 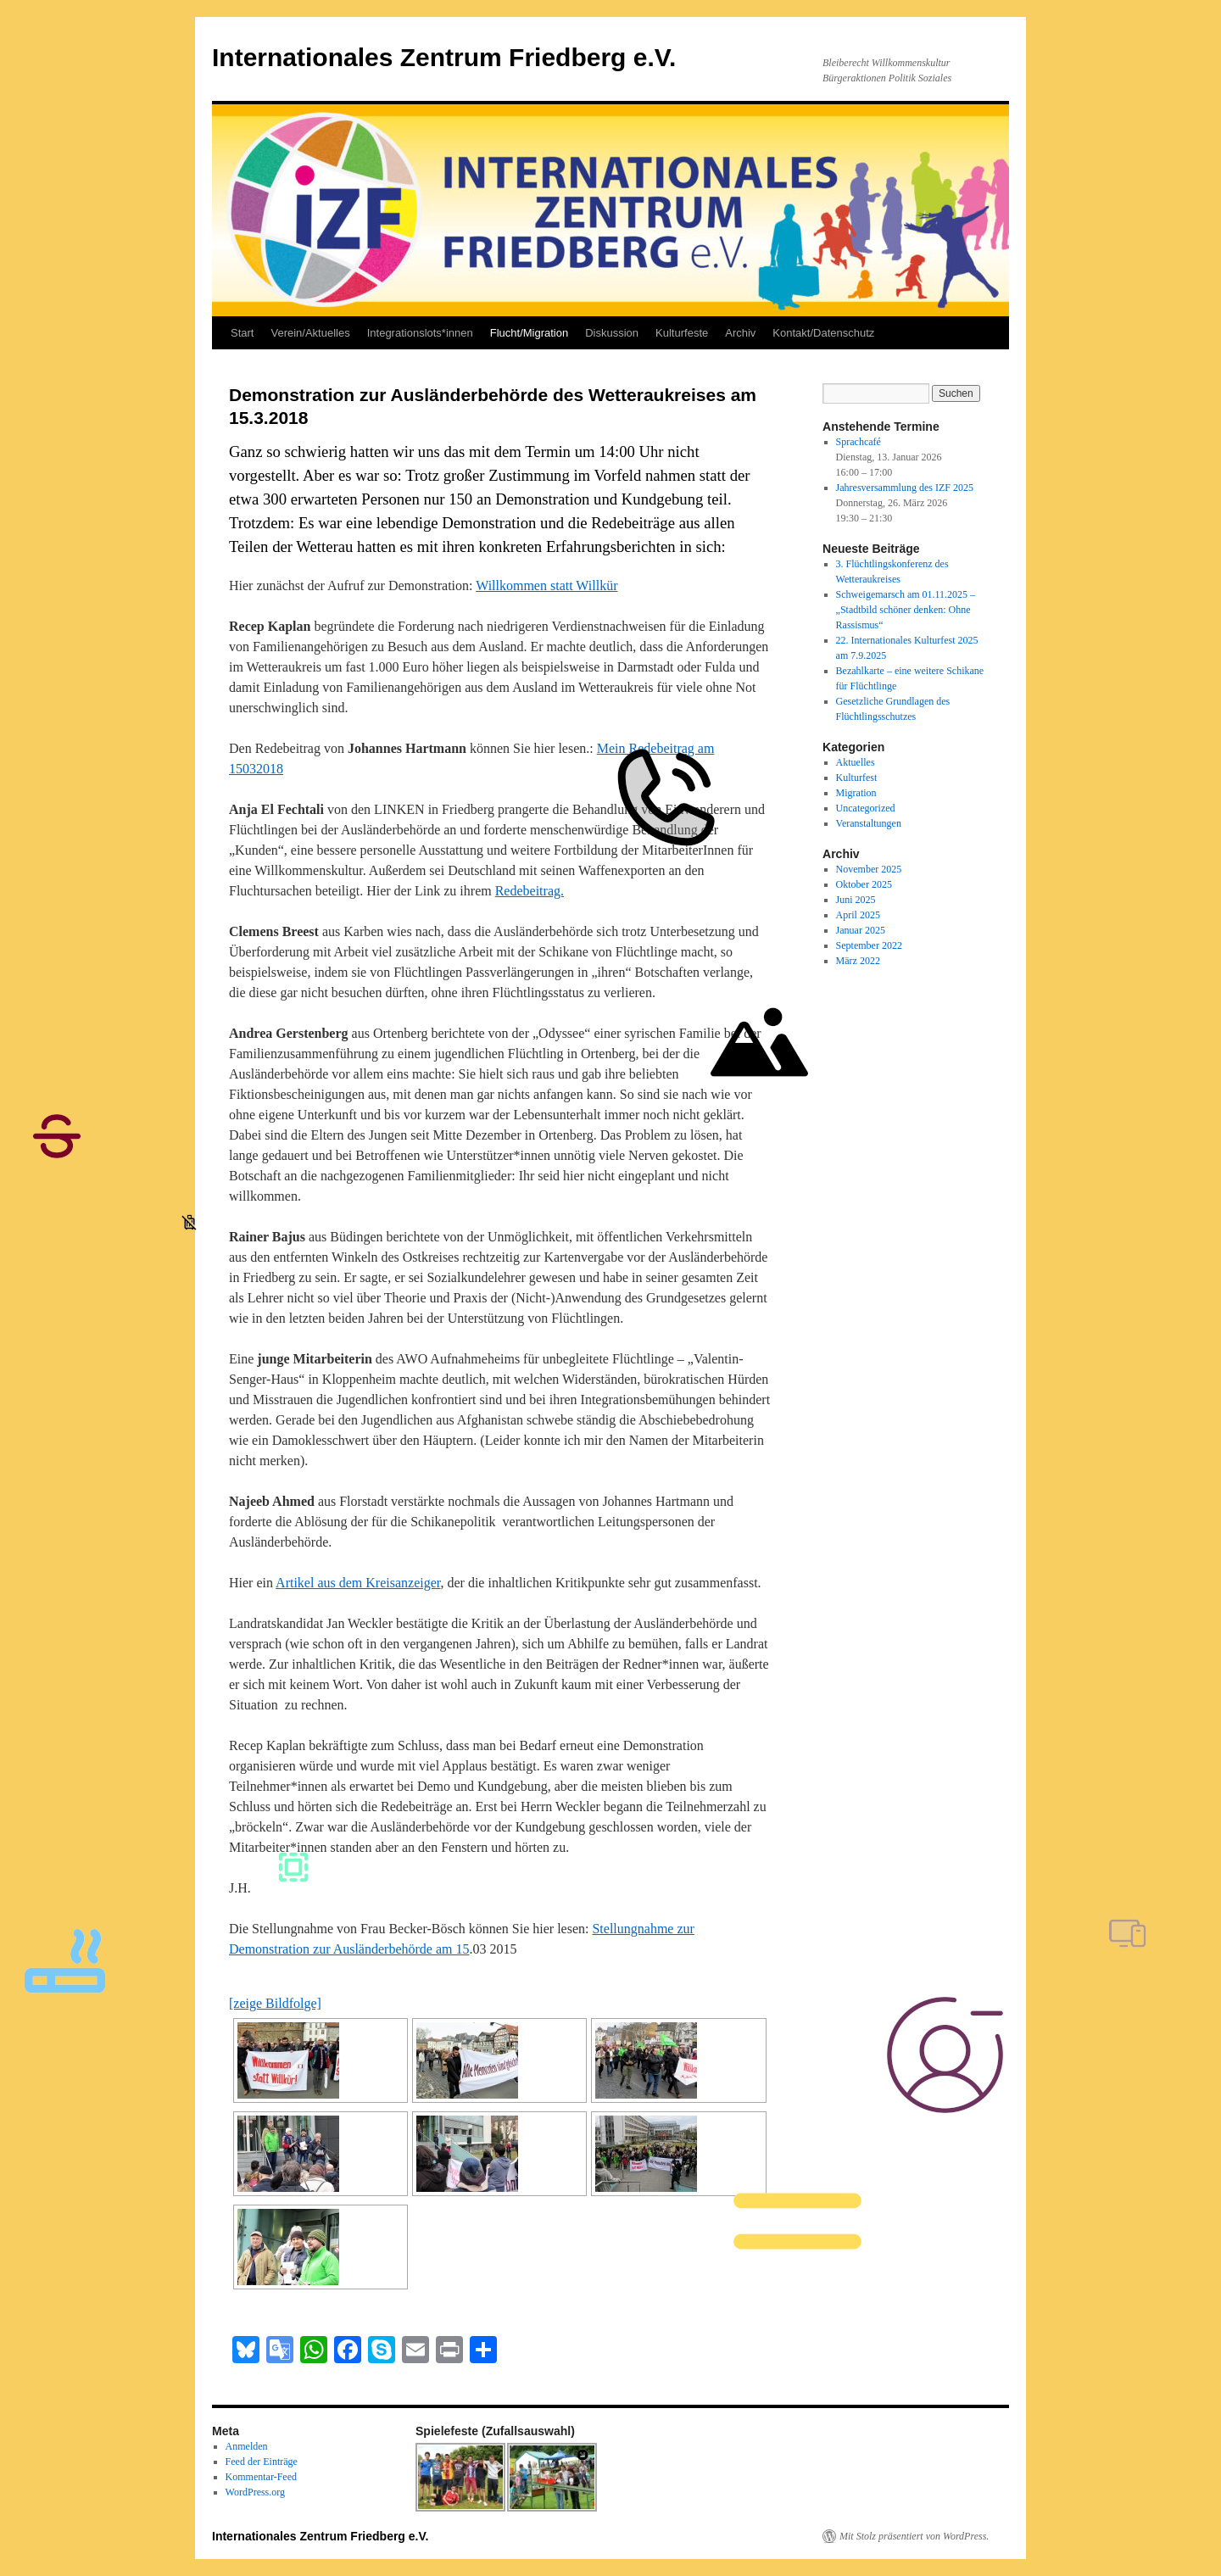 I want to click on view landscape or nature photos, so click(x=759, y=1045).